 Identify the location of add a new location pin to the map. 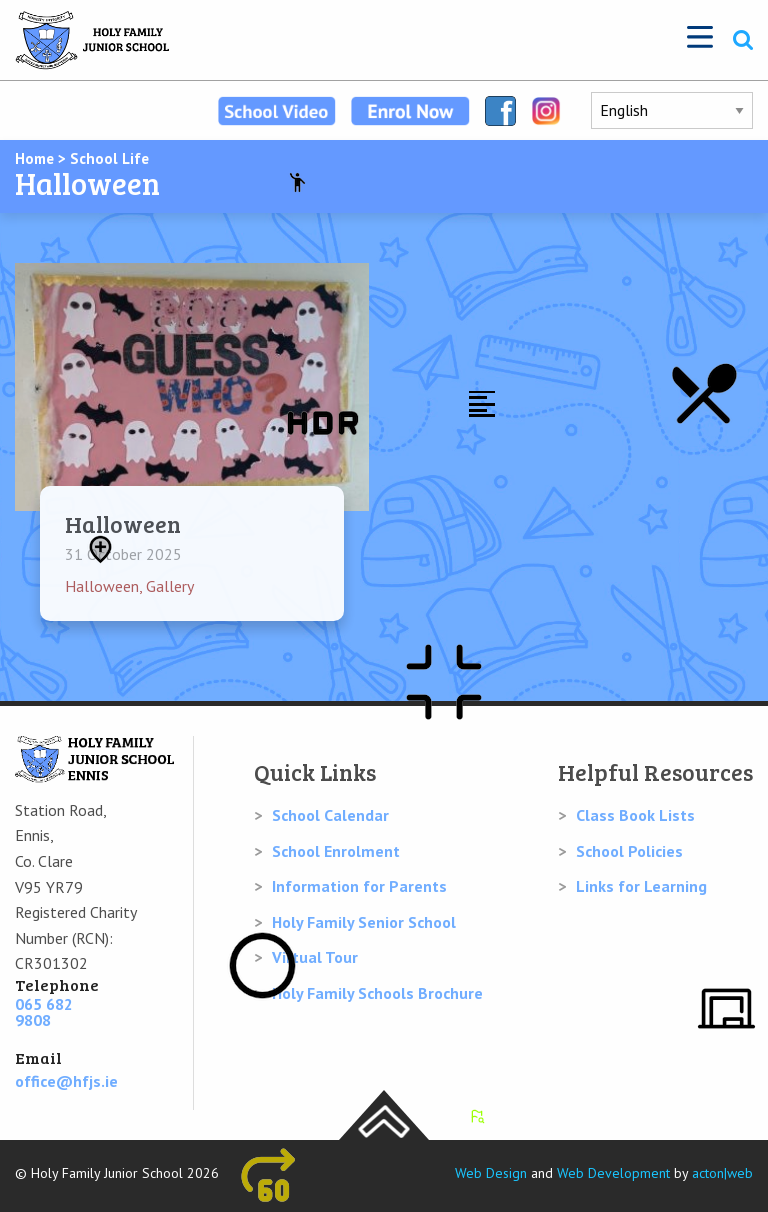
(100, 549).